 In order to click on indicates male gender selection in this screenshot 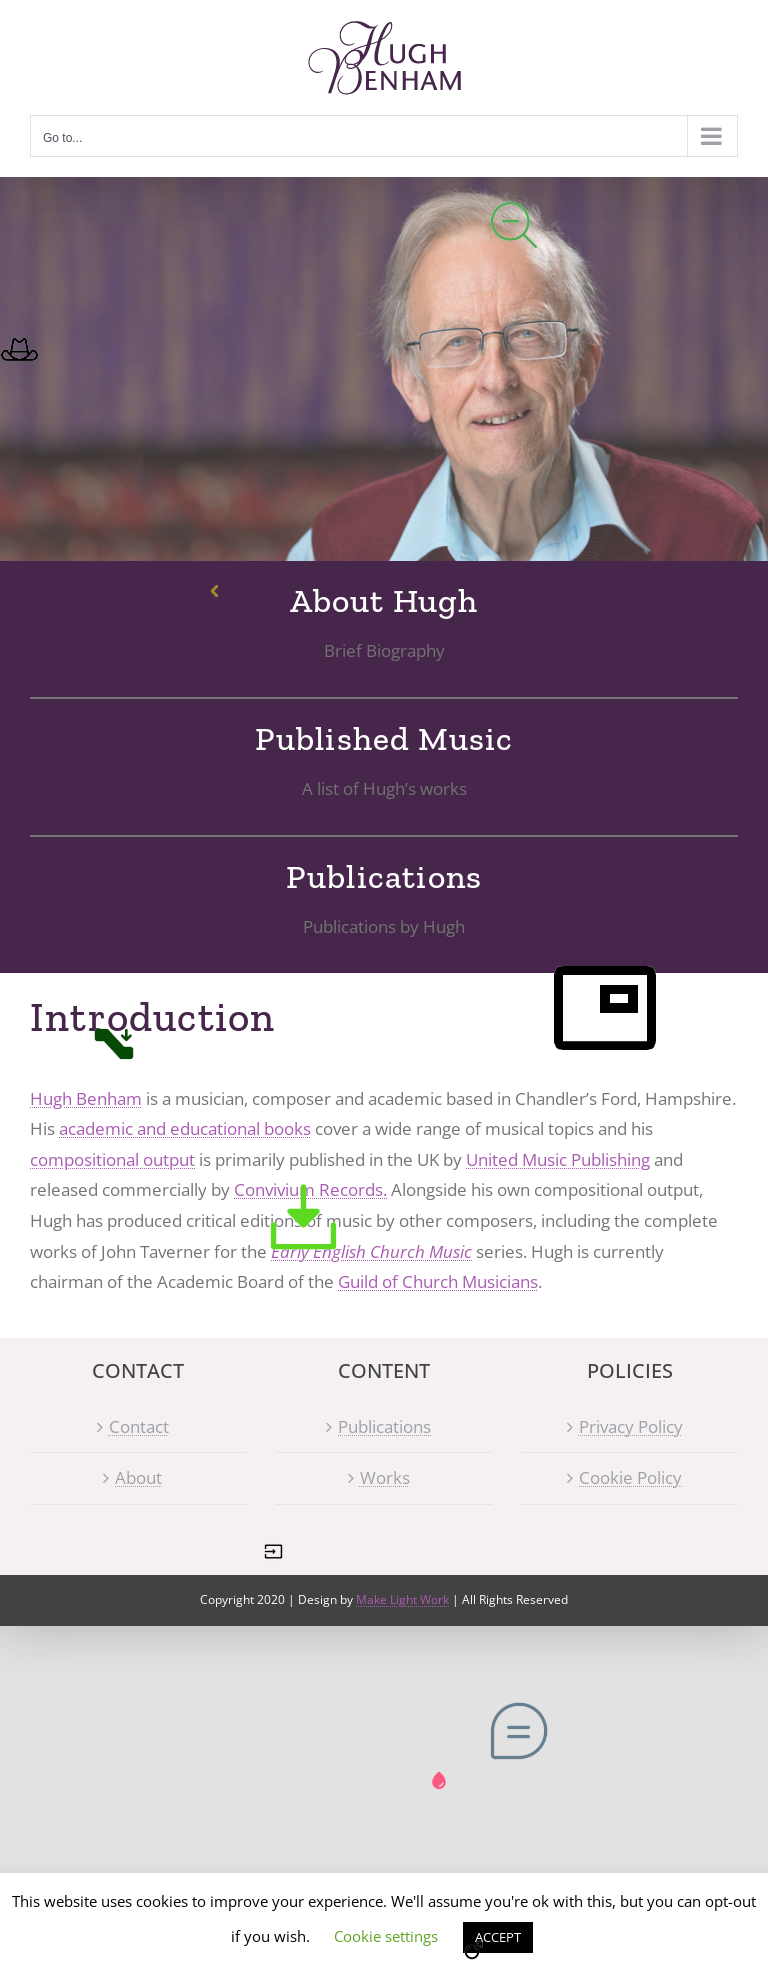, I will do `click(474, 1950)`.